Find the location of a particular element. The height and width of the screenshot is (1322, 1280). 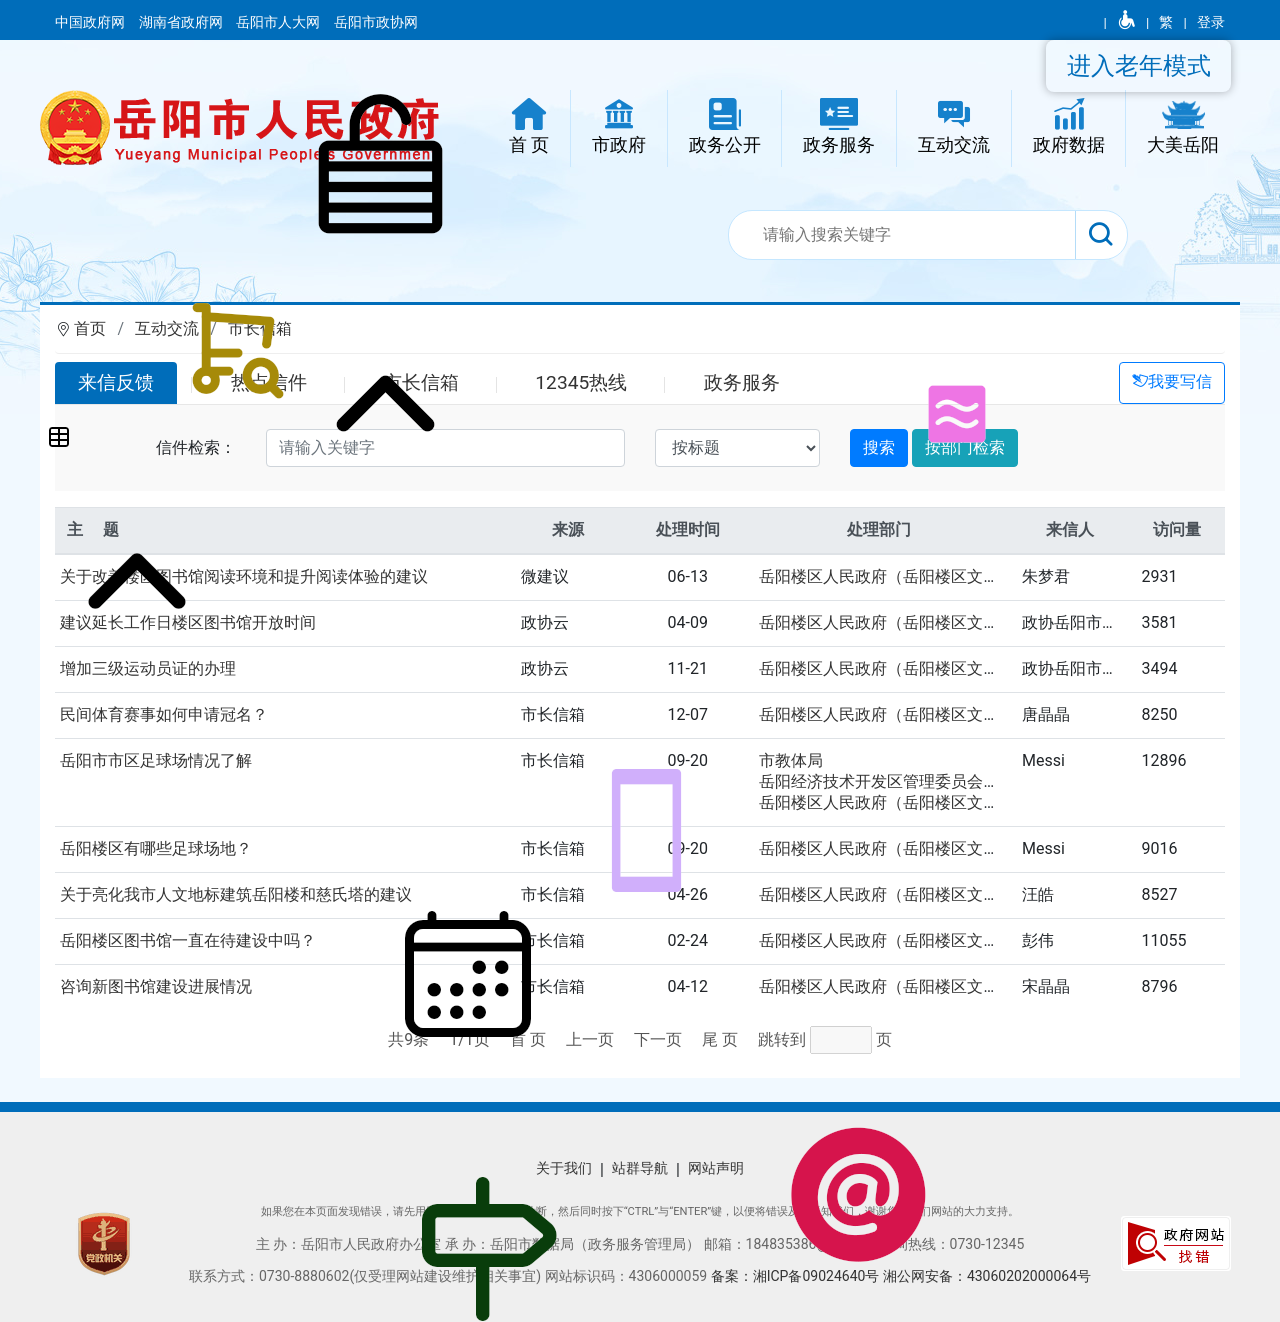

unlocked or unsecured state is located at coordinates (380, 171).